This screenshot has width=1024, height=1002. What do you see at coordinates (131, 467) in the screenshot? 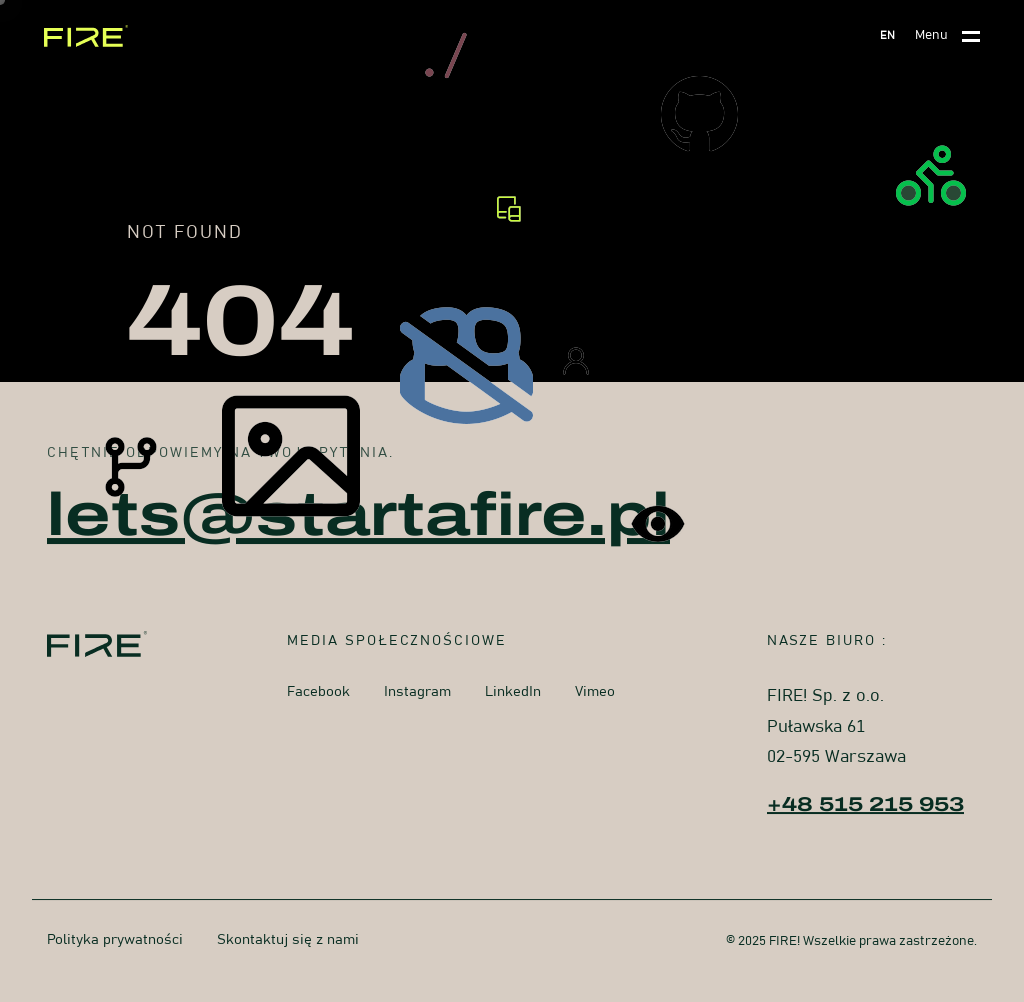
I see `view repository branches` at bounding box center [131, 467].